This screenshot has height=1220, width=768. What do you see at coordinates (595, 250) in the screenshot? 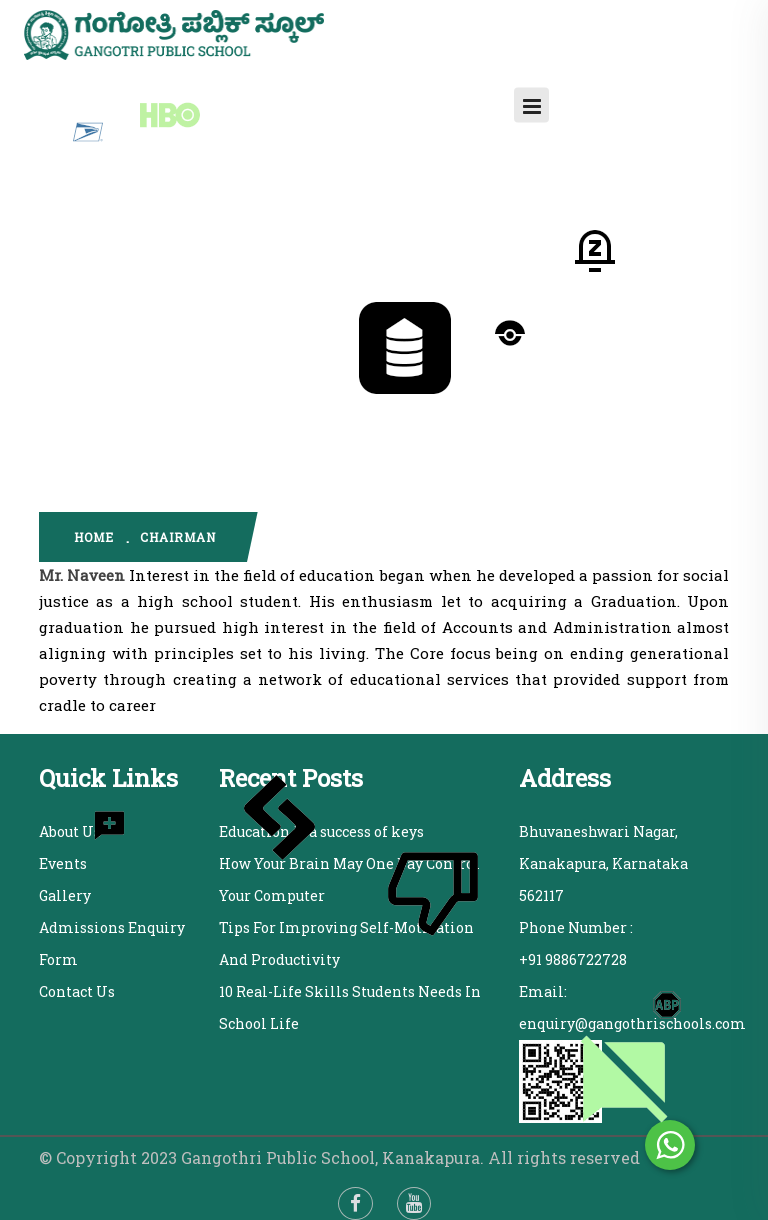
I see `snooze notifications temporarily` at bounding box center [595, 250].